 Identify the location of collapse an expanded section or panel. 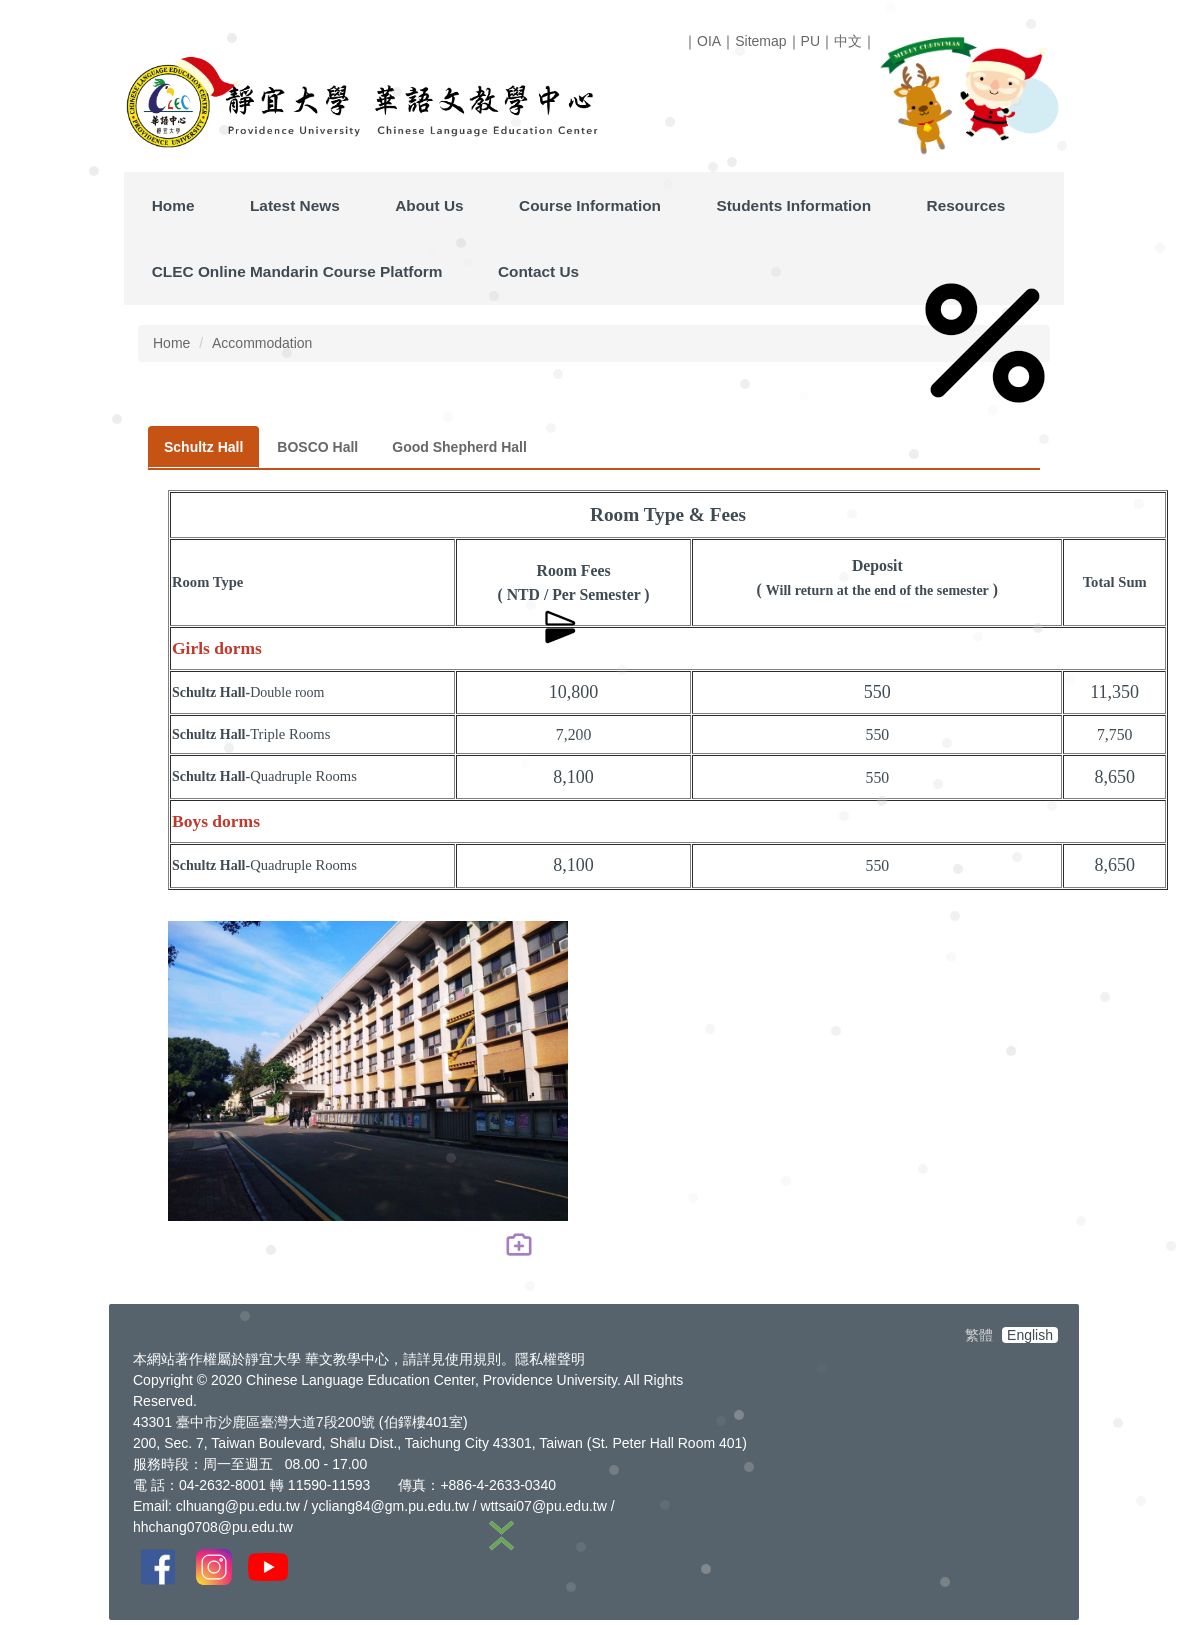
(501, 1535).